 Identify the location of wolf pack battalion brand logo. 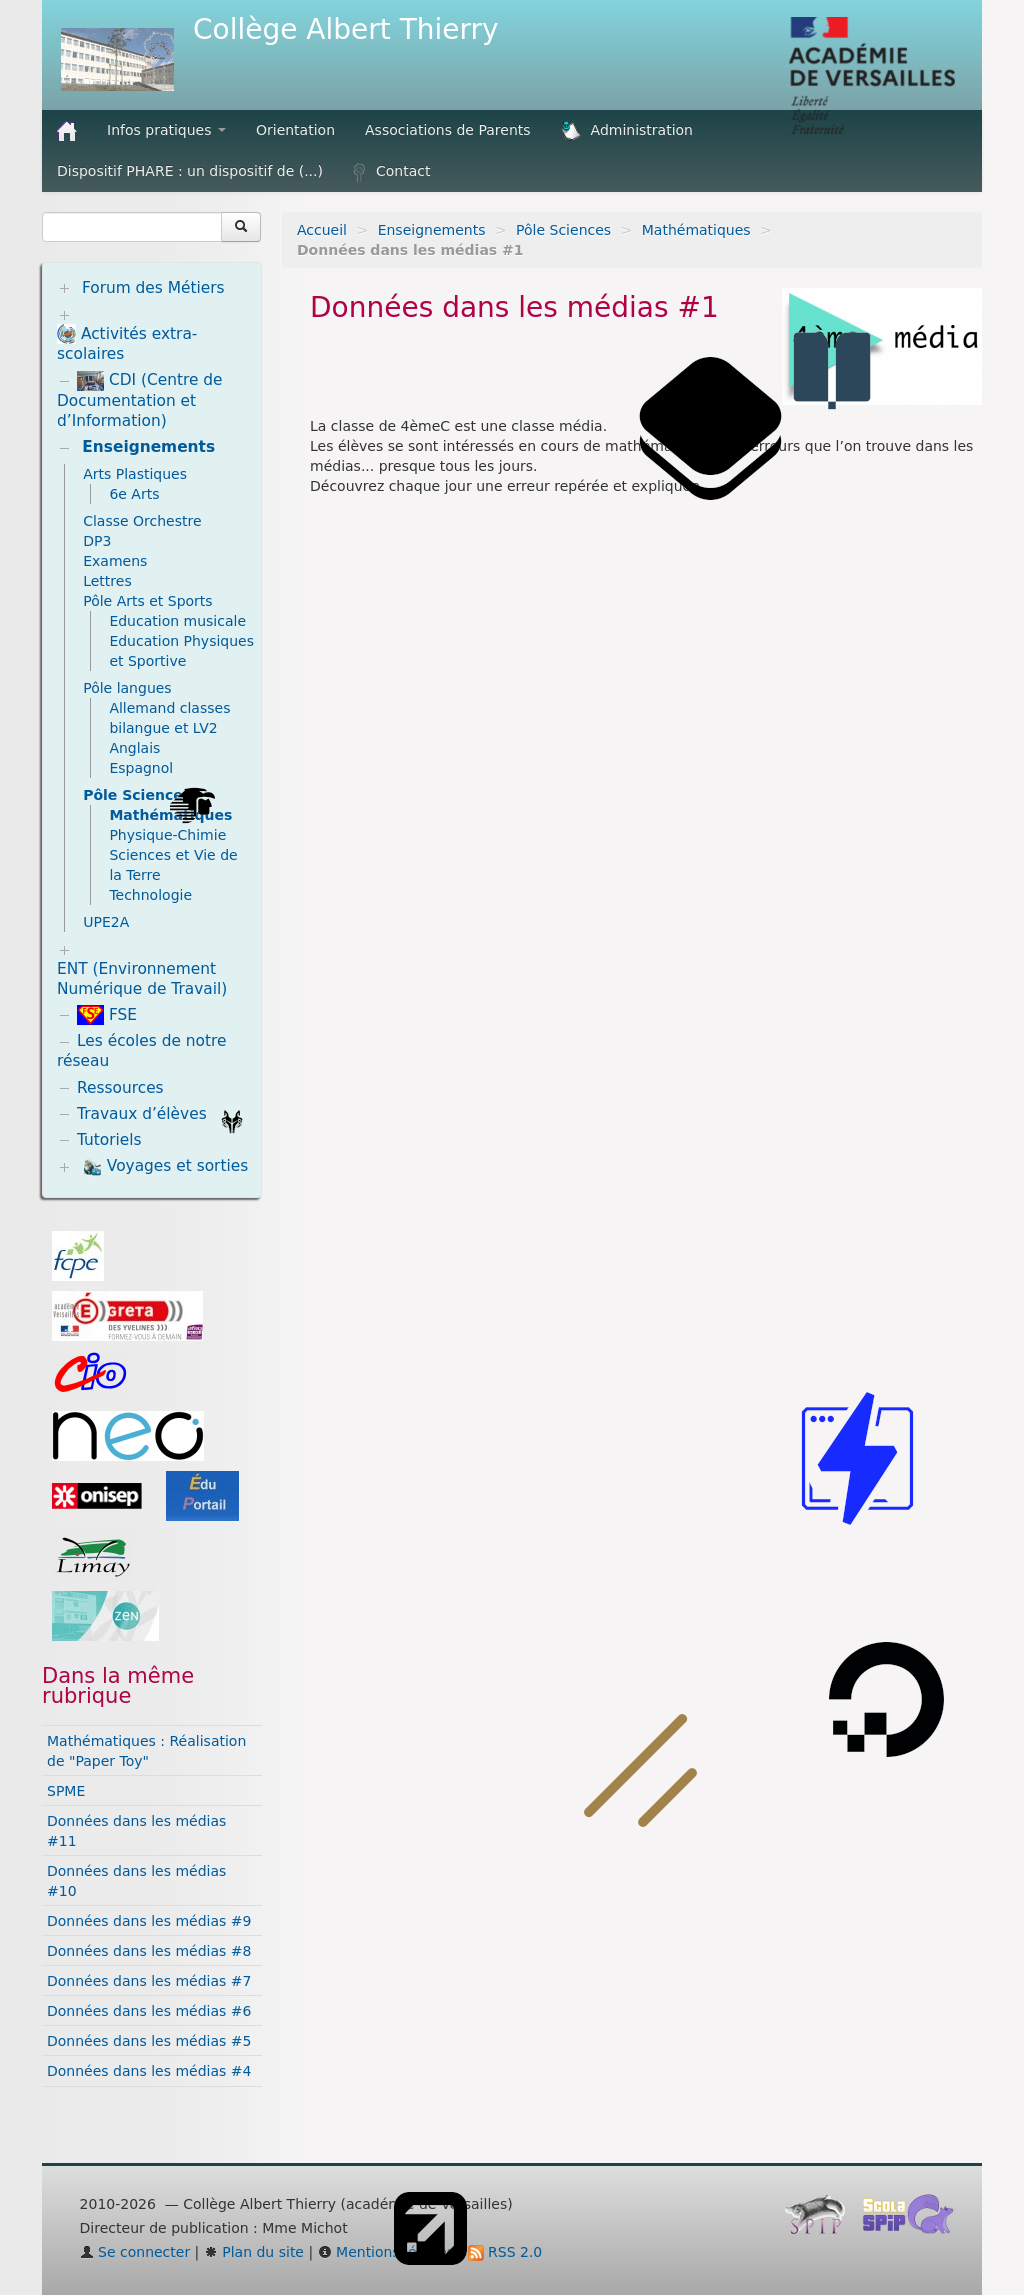
(232, 1122).